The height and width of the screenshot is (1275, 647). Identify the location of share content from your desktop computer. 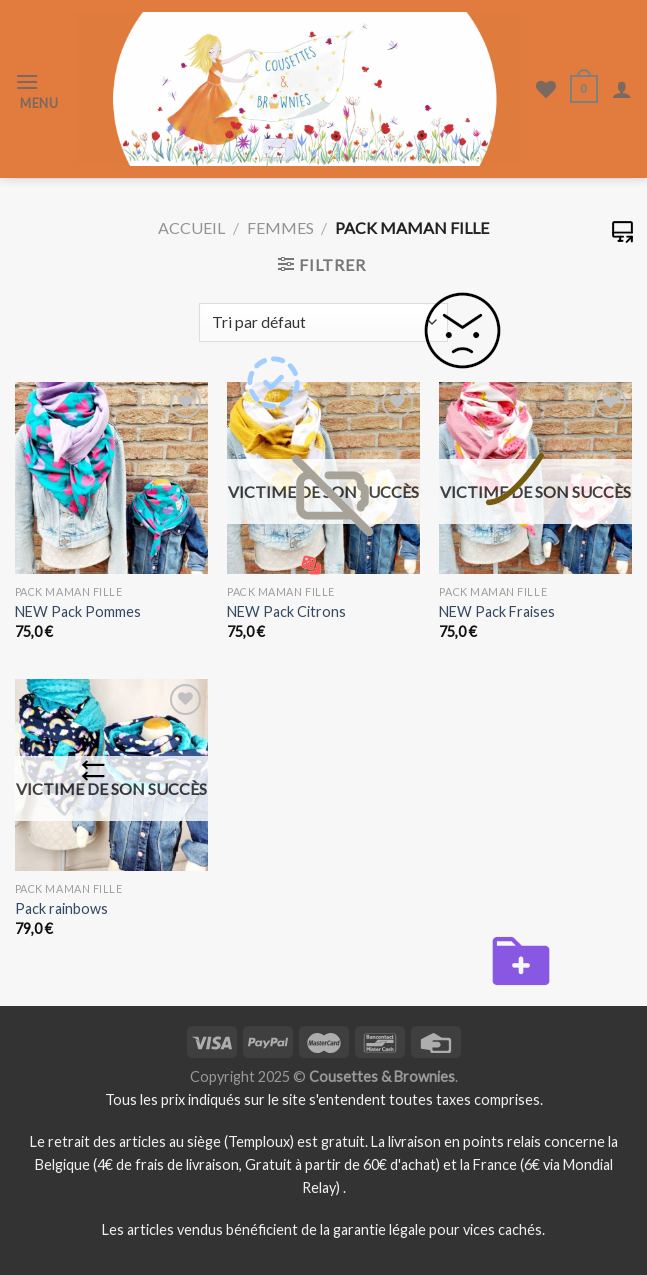
(622, 231).